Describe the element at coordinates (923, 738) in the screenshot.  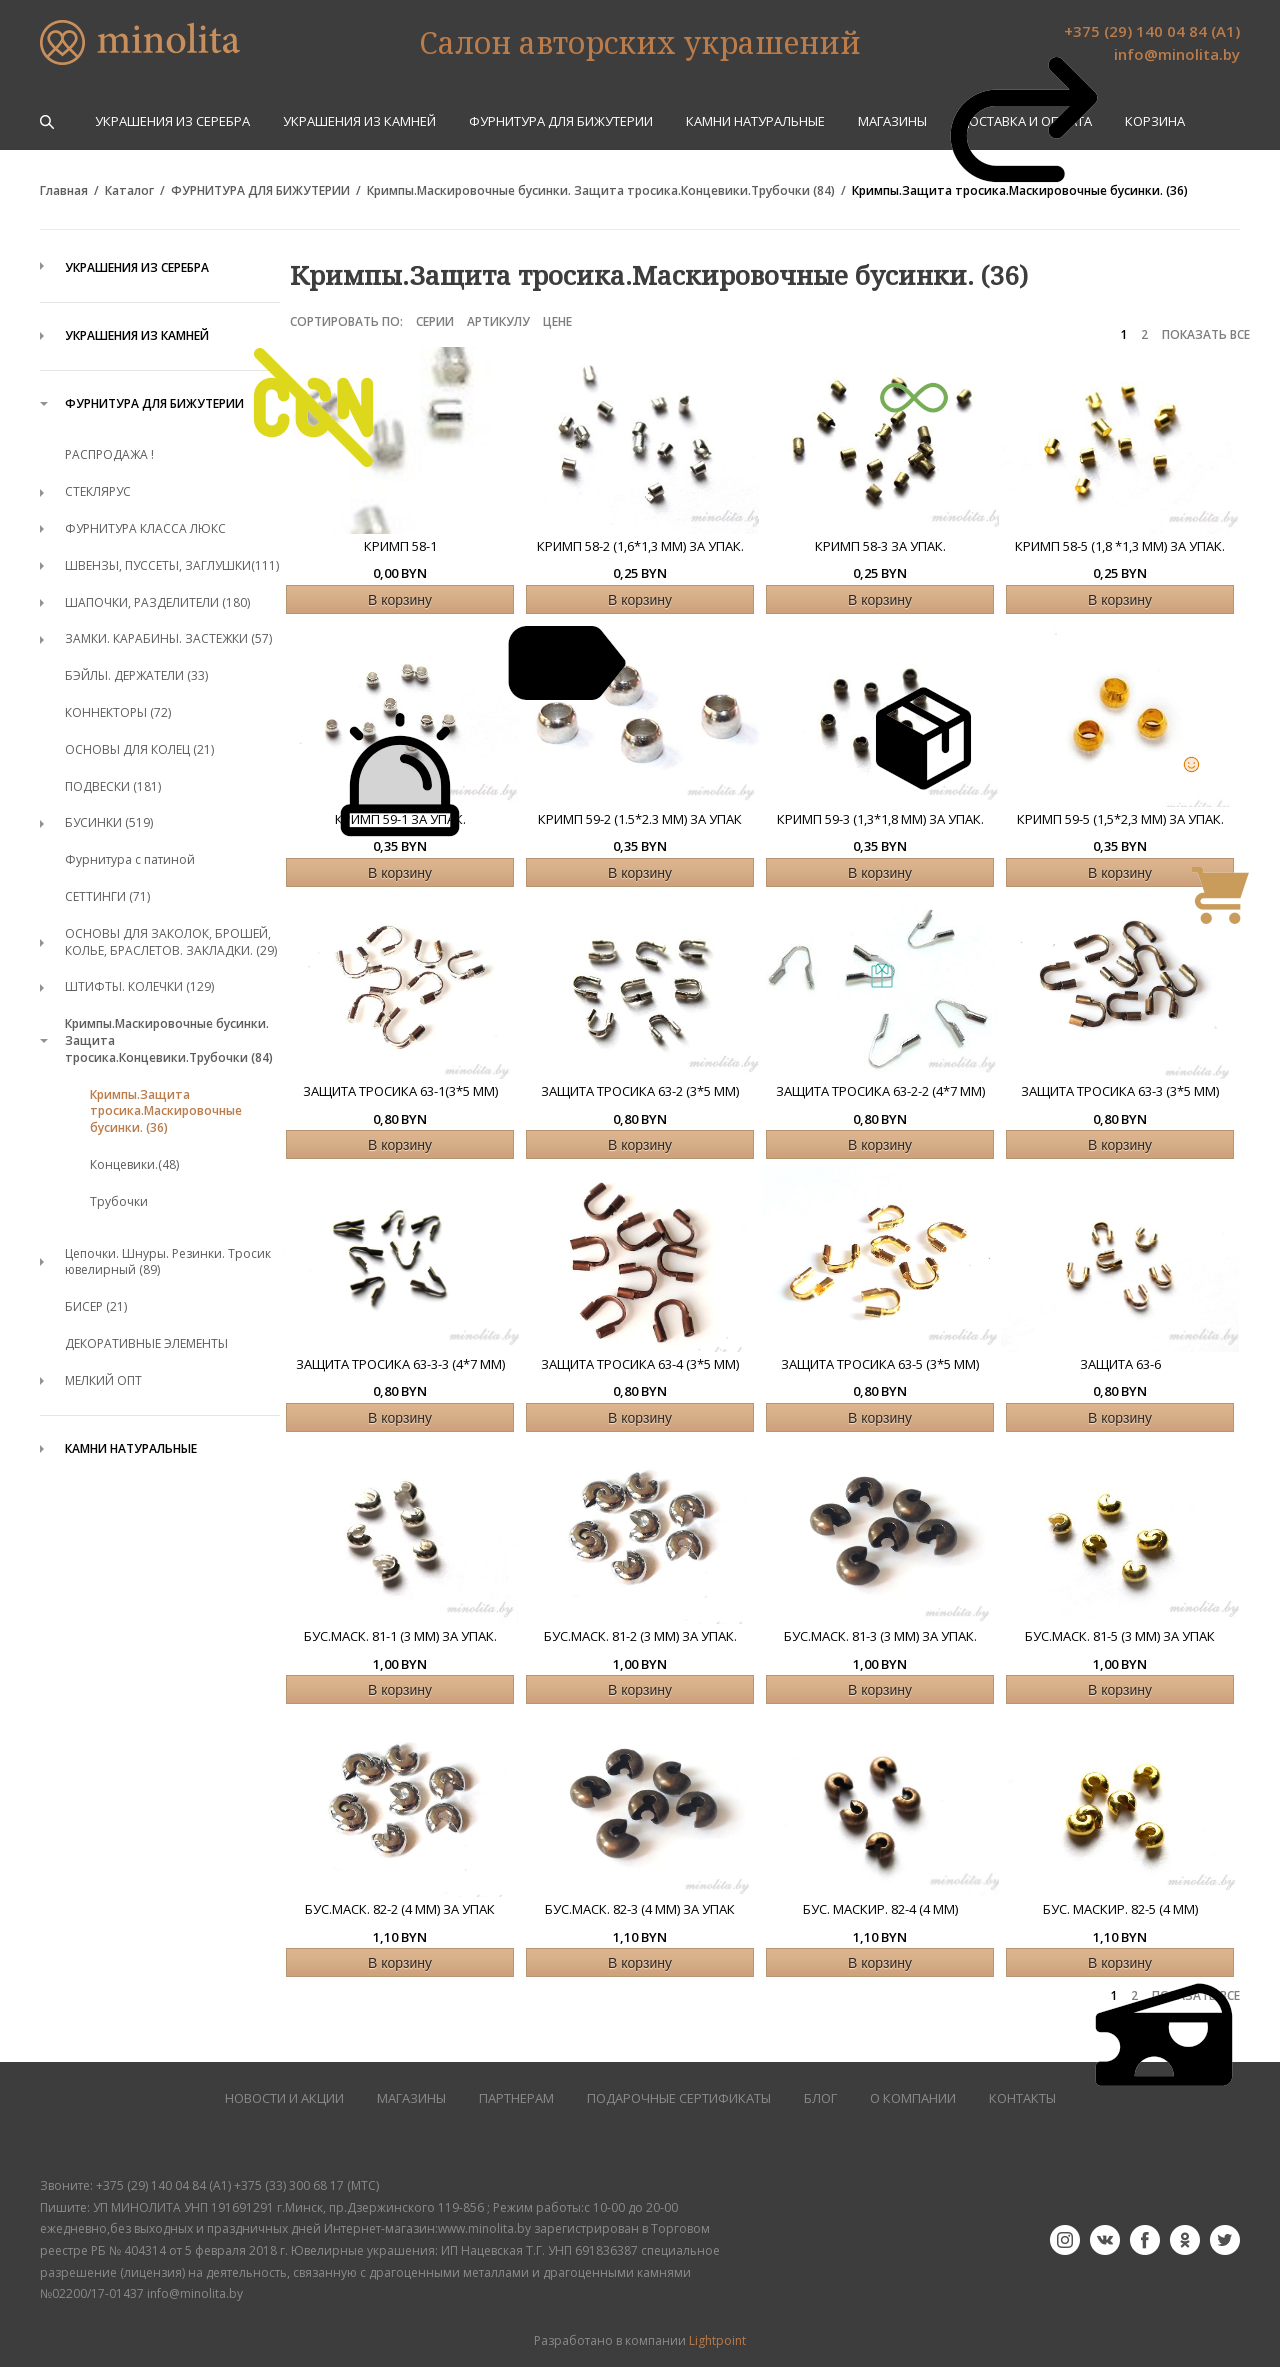
I see `view package or shipment details` at that location.